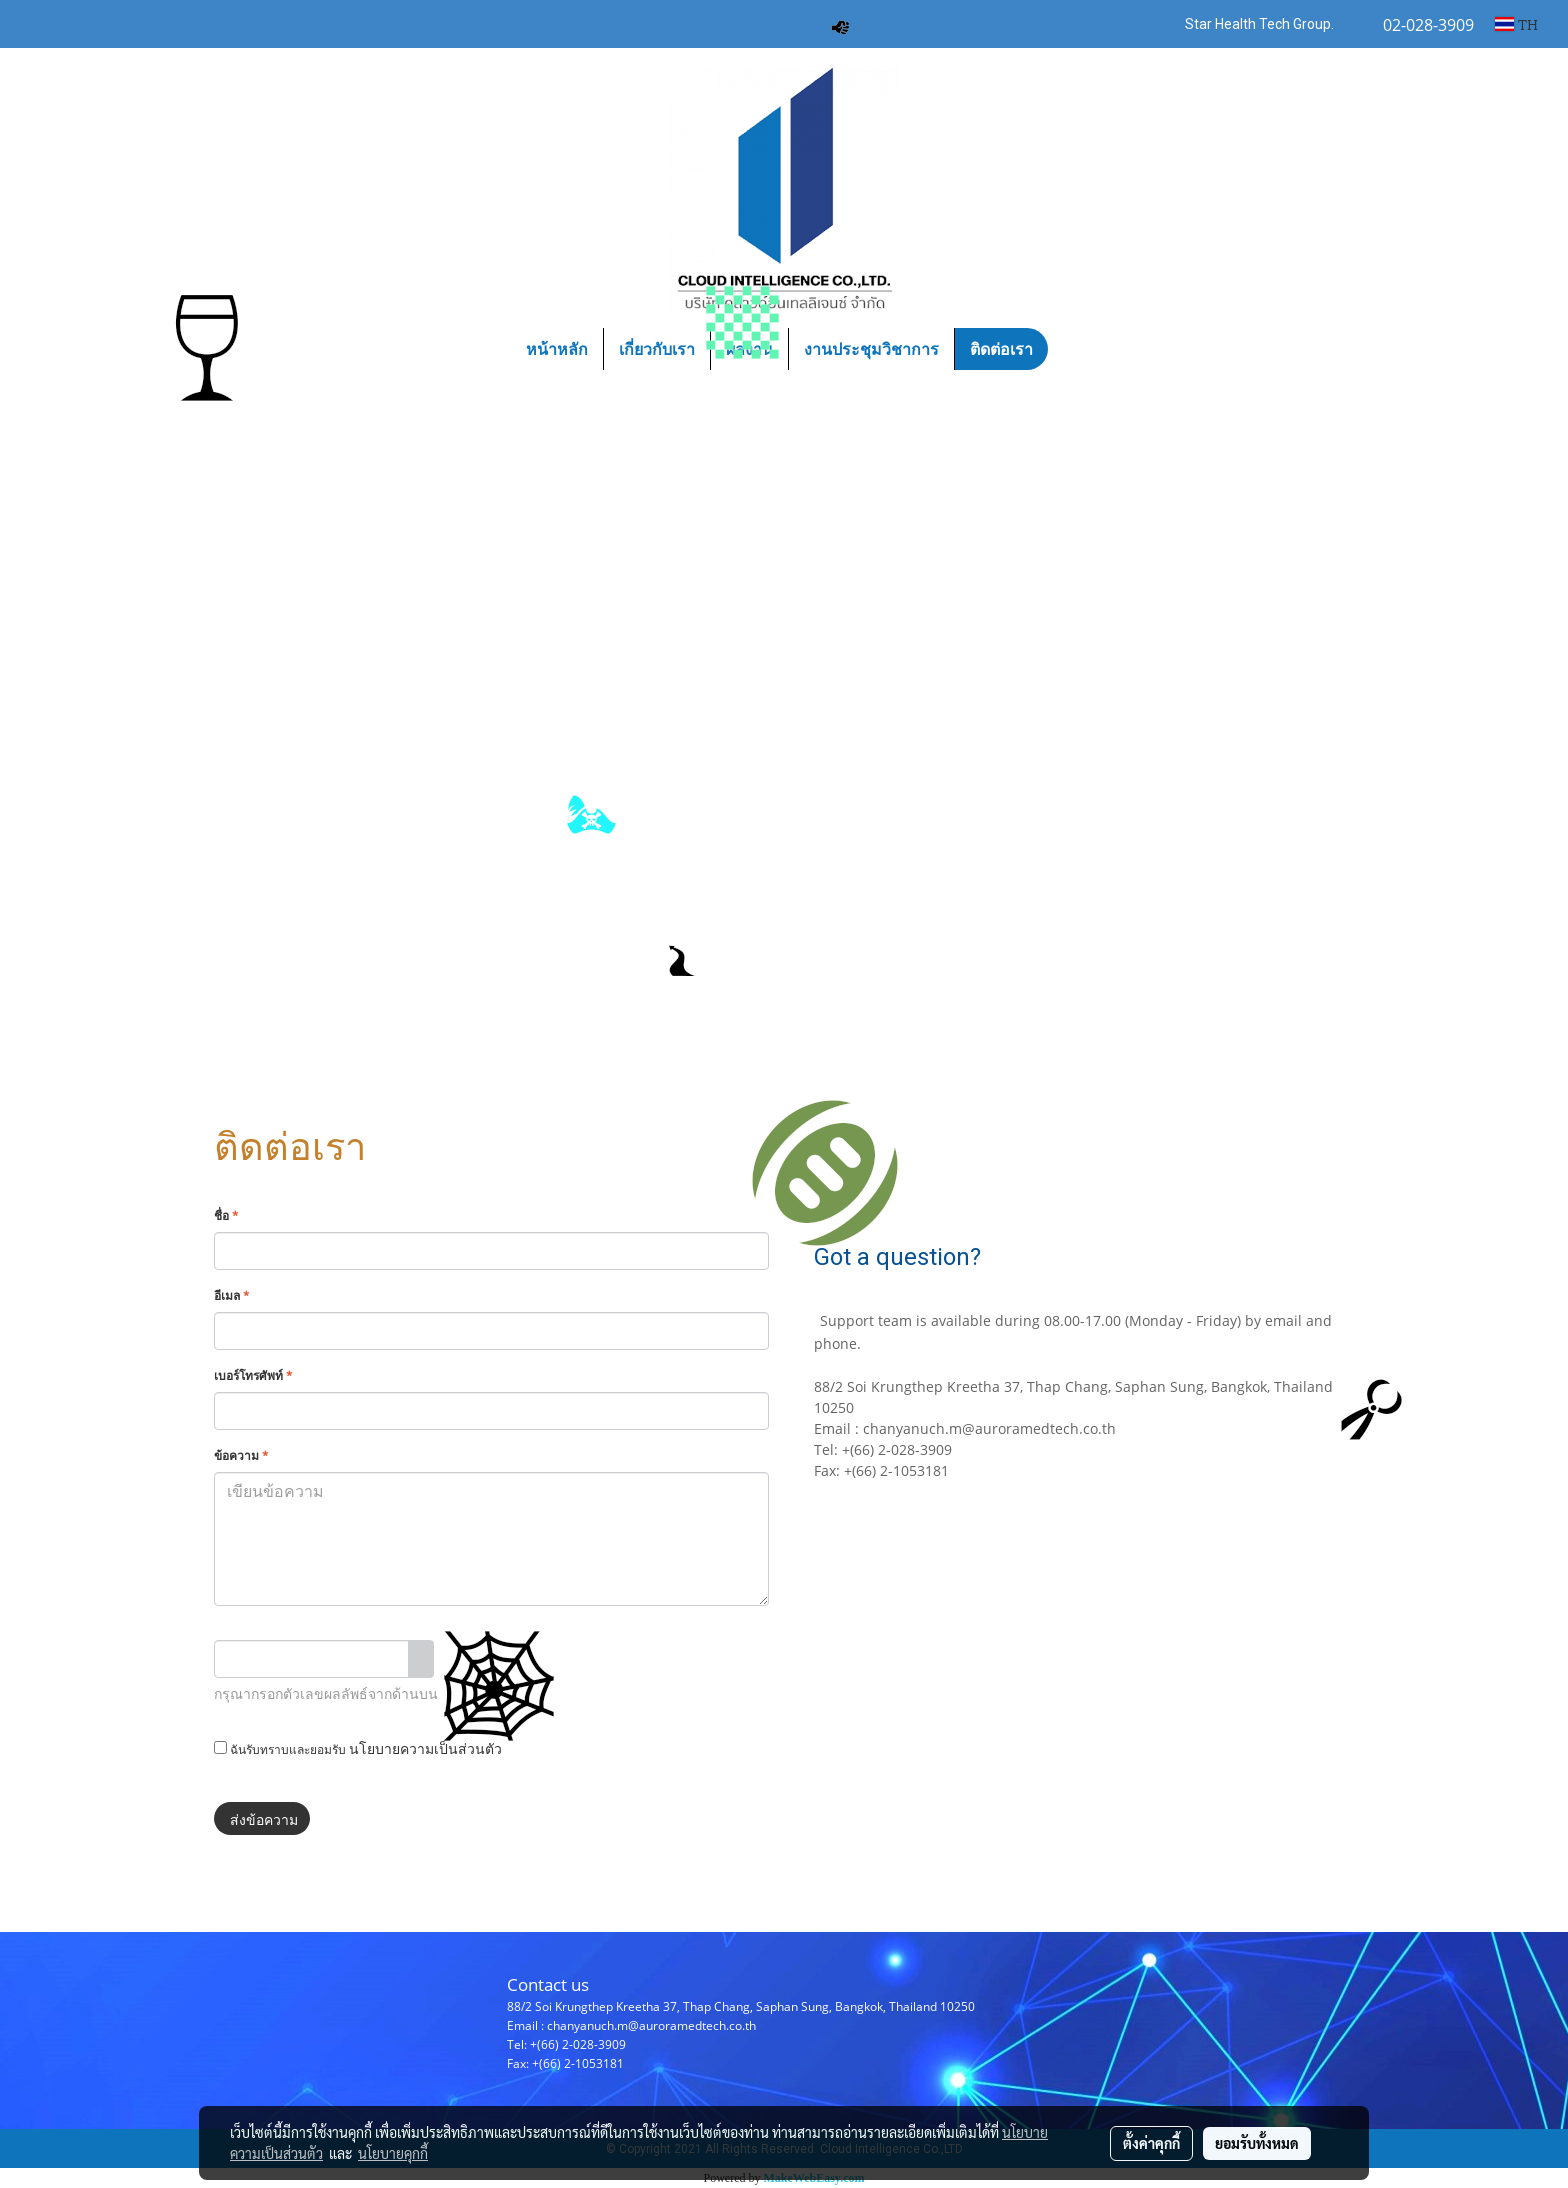 The width and height of the screenshot is (1568, 2188). Describe the element at coordinates (499, 1686) in the screenshot. I see `indicates a spider or web-related game element` at that location.